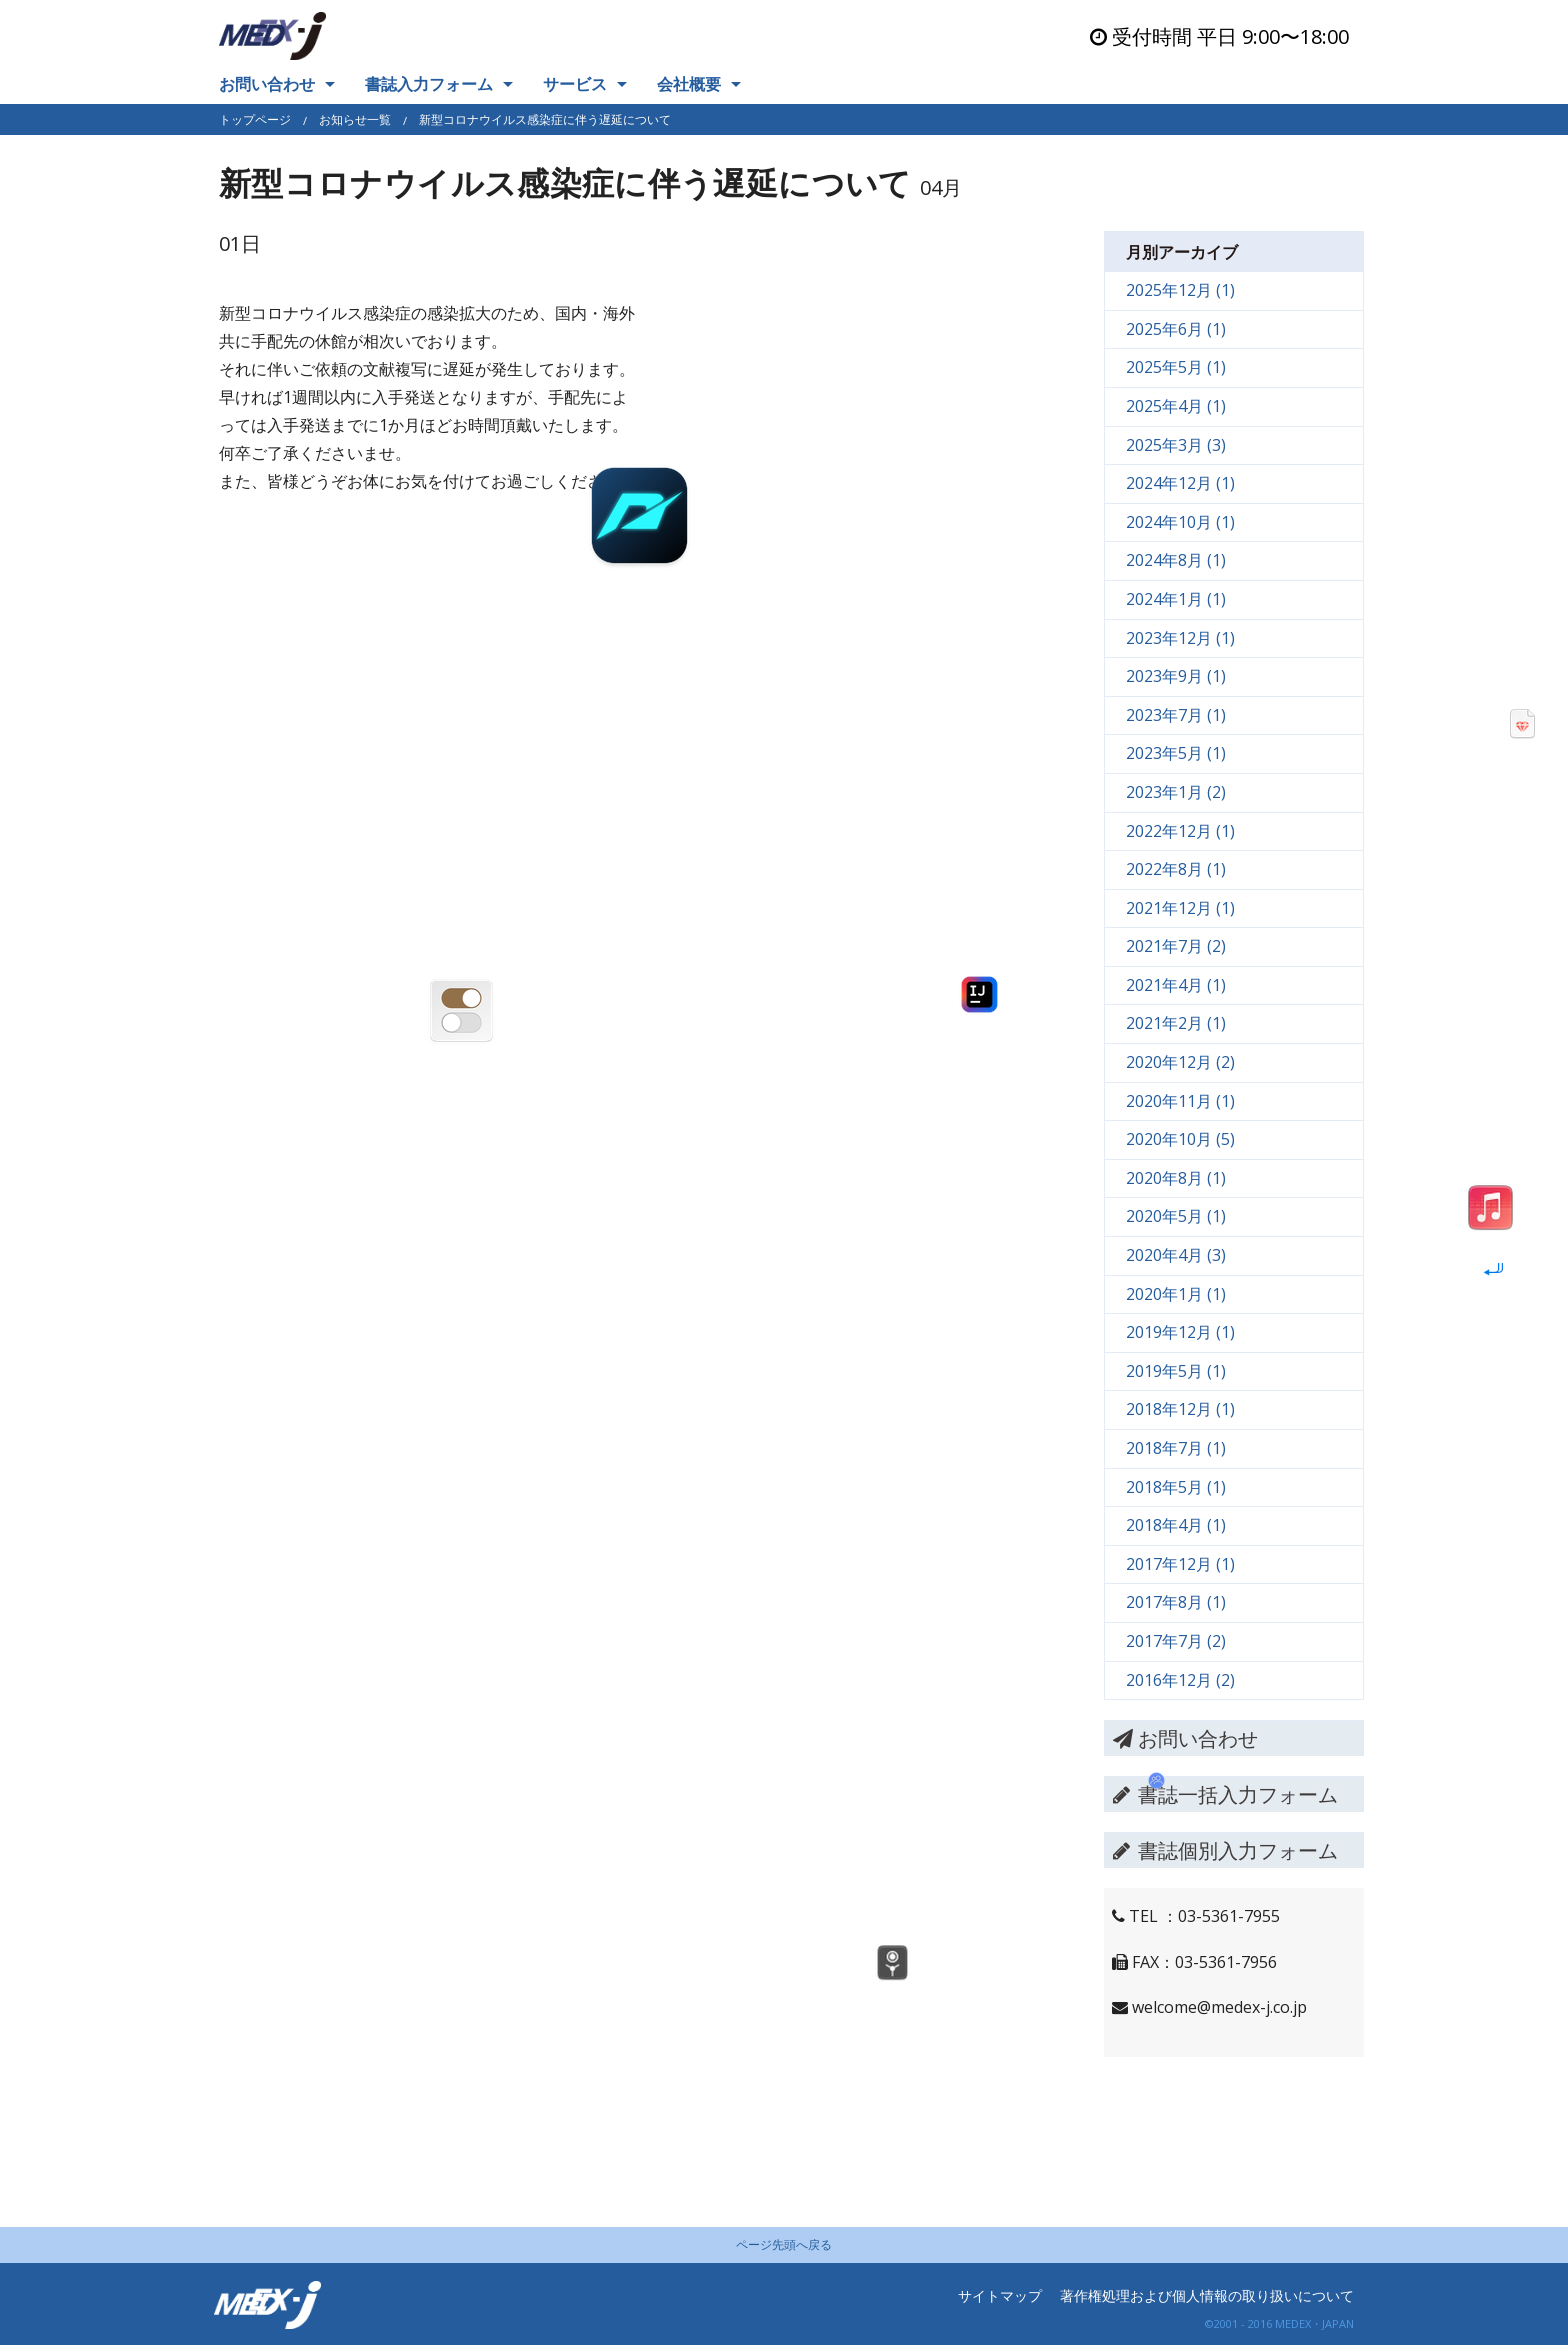  What do you see at coordinates (461, 1010) in the screenshot?
I see `open system settings or preferences` at bounding box center [461, 1010].